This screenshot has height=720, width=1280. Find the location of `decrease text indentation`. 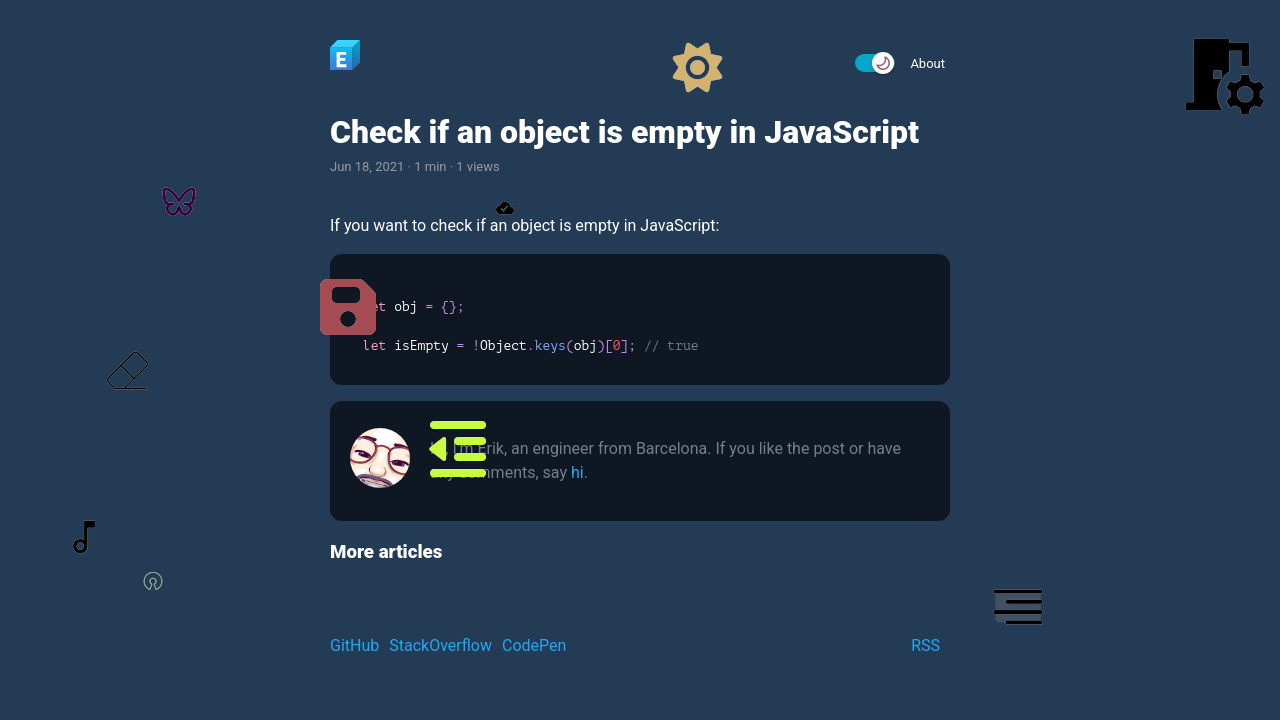

decrease text indentation is located at coordinates (458, 449).